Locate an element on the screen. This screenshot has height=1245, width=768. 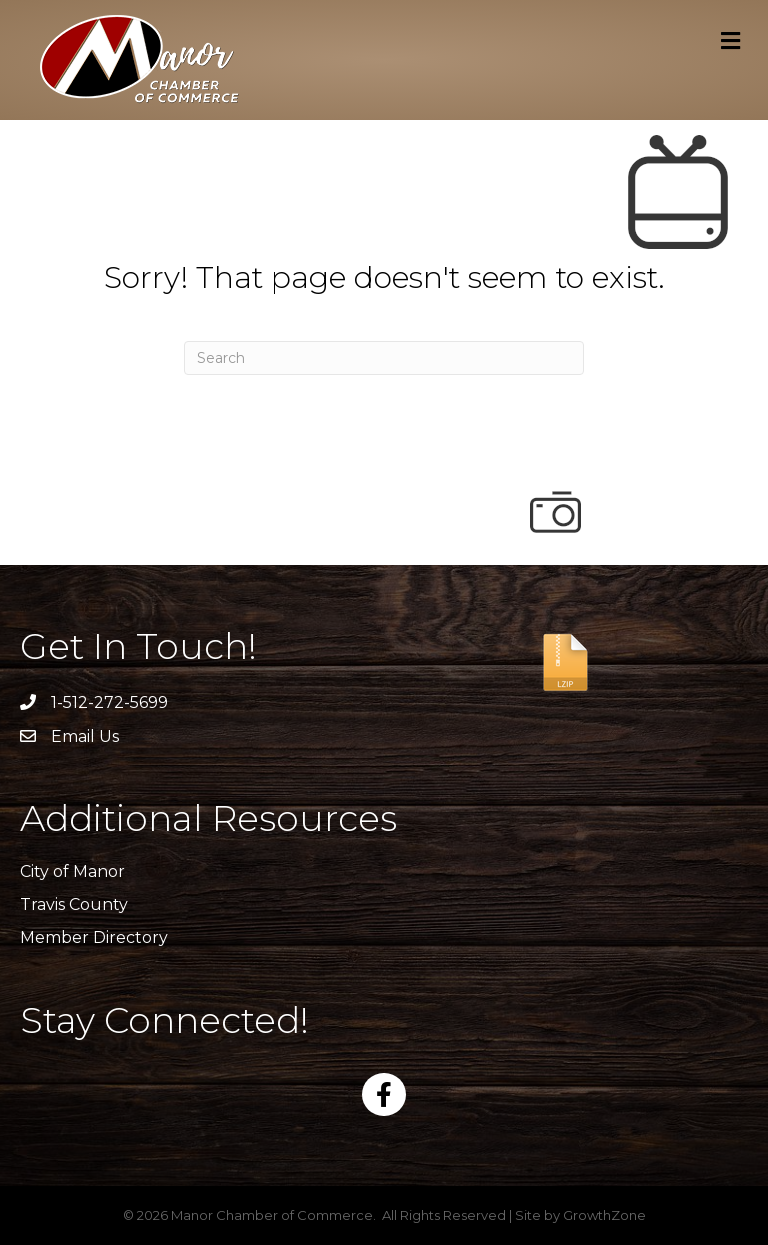
open video player app is located at coordinates (678, 192).